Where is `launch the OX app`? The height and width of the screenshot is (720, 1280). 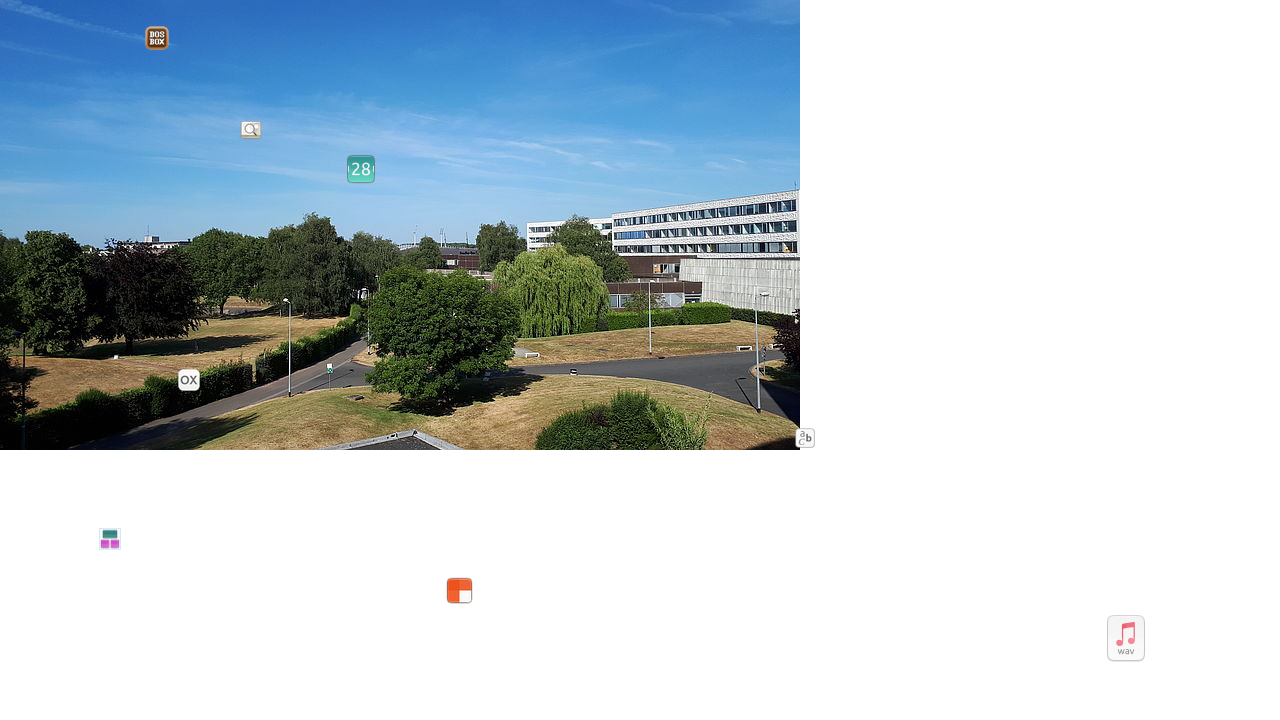 launch the OX app is located at coordinates (189, 380).